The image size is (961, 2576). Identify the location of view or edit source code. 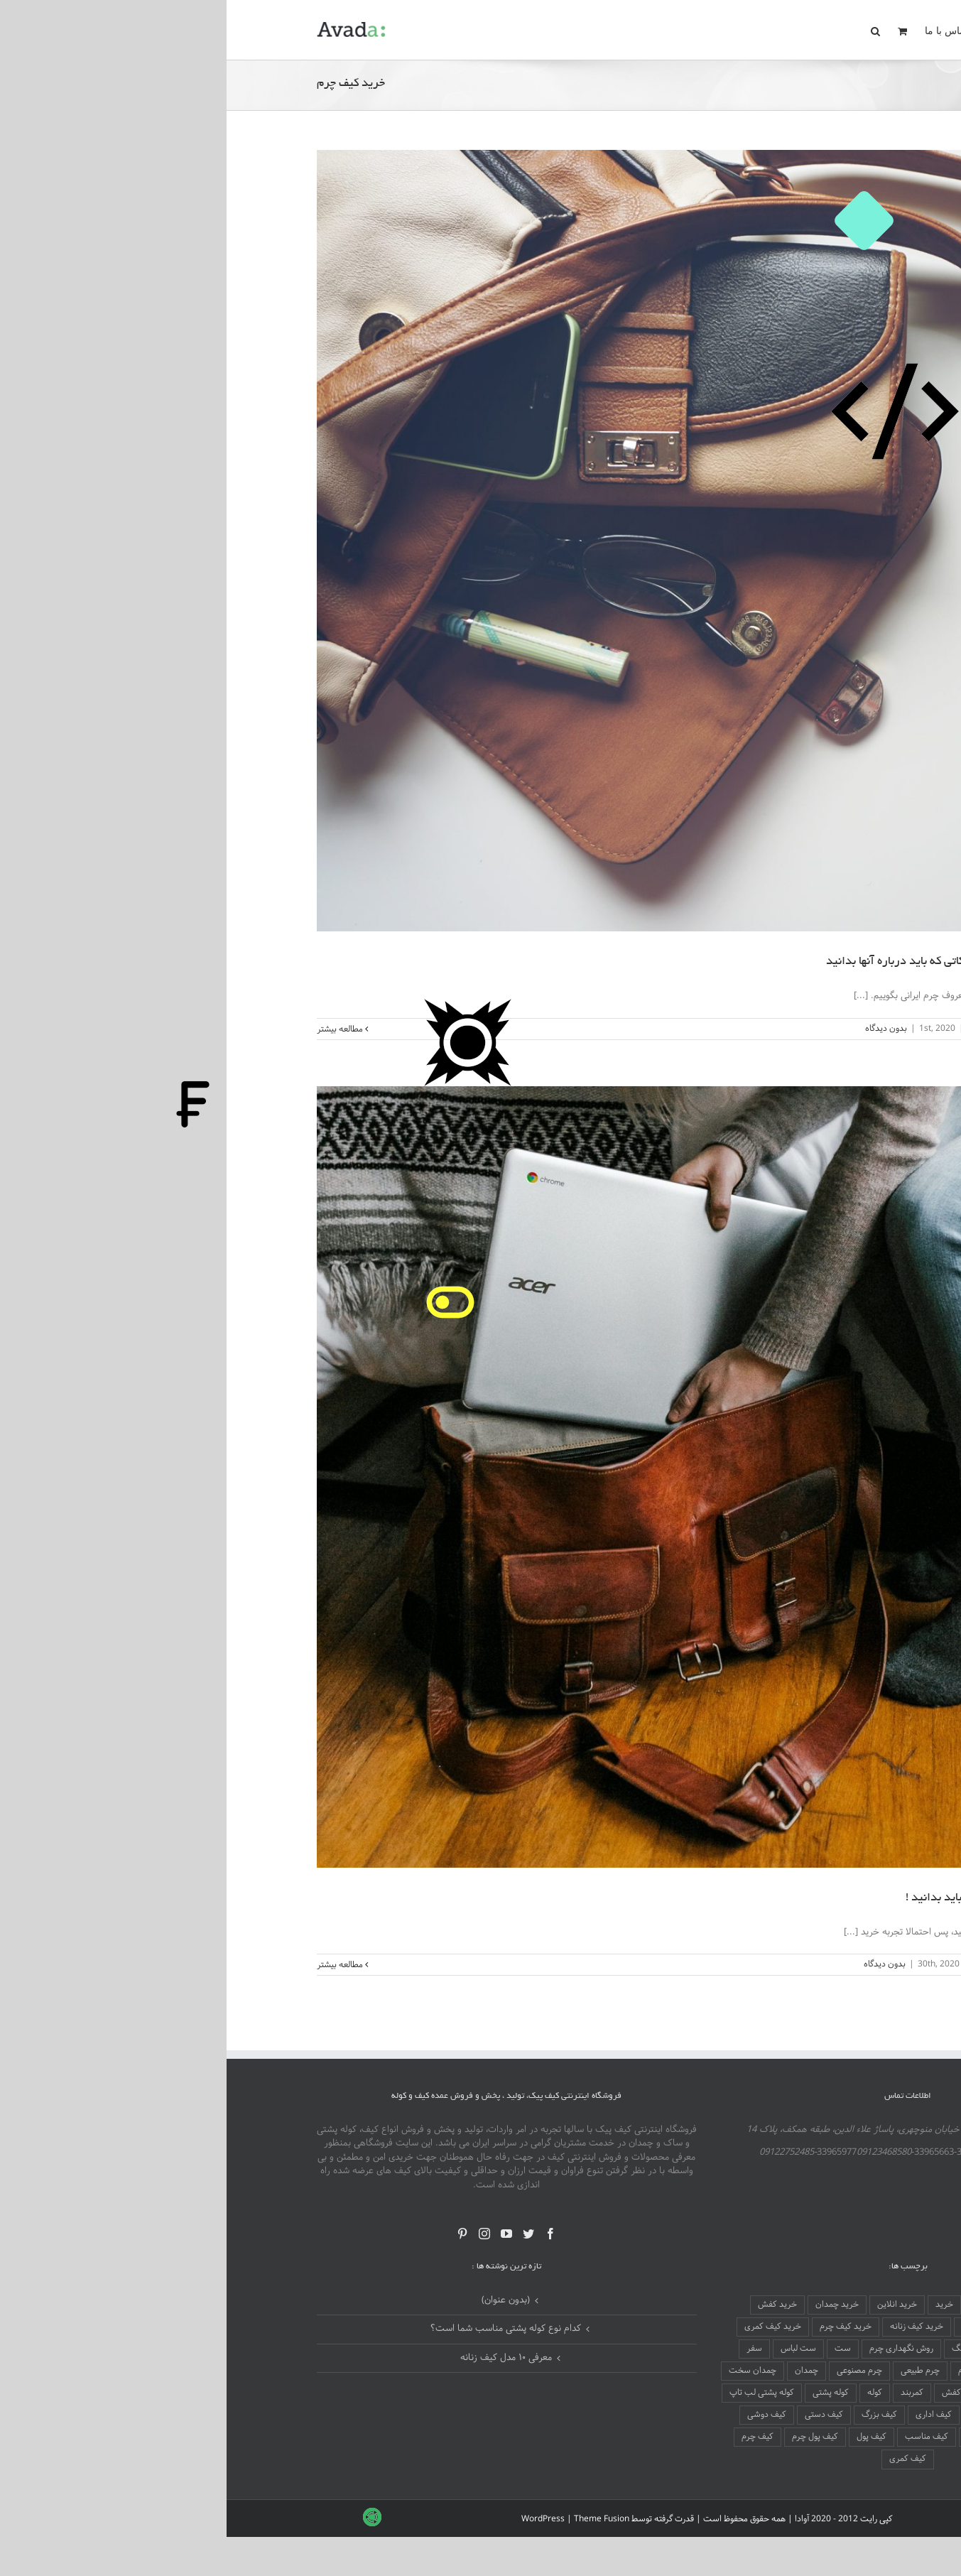
(895, 411).